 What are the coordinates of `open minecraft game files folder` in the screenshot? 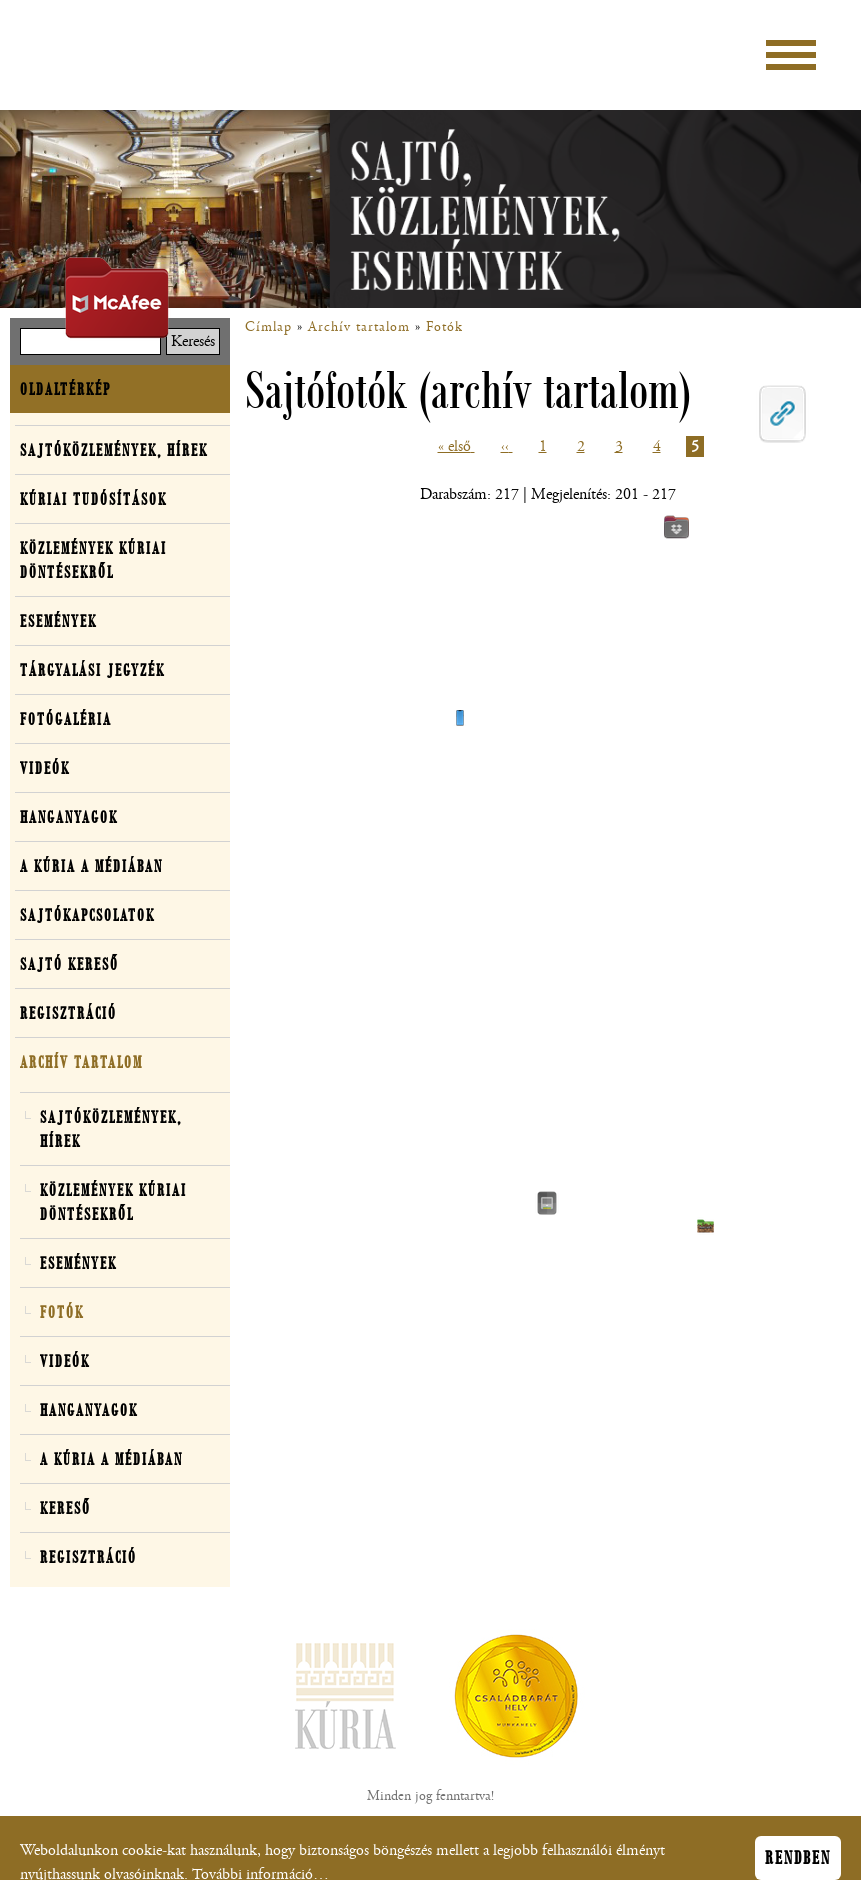 It's located at (705, 1226).